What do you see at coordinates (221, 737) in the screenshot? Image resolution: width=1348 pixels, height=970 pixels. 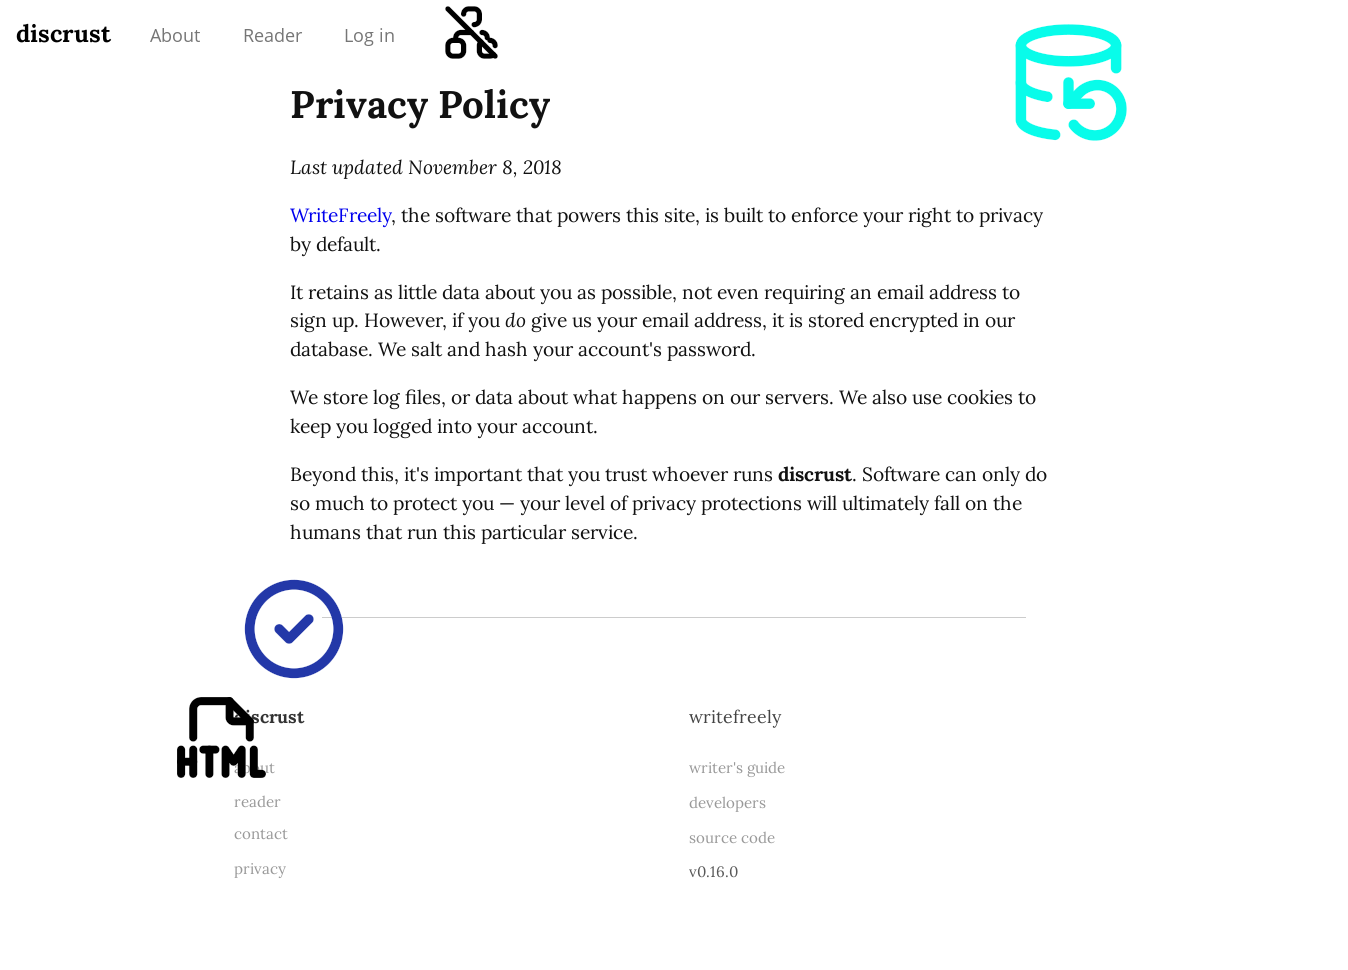 I see `indicates an HTML file type` at bounding box center [221, 737].